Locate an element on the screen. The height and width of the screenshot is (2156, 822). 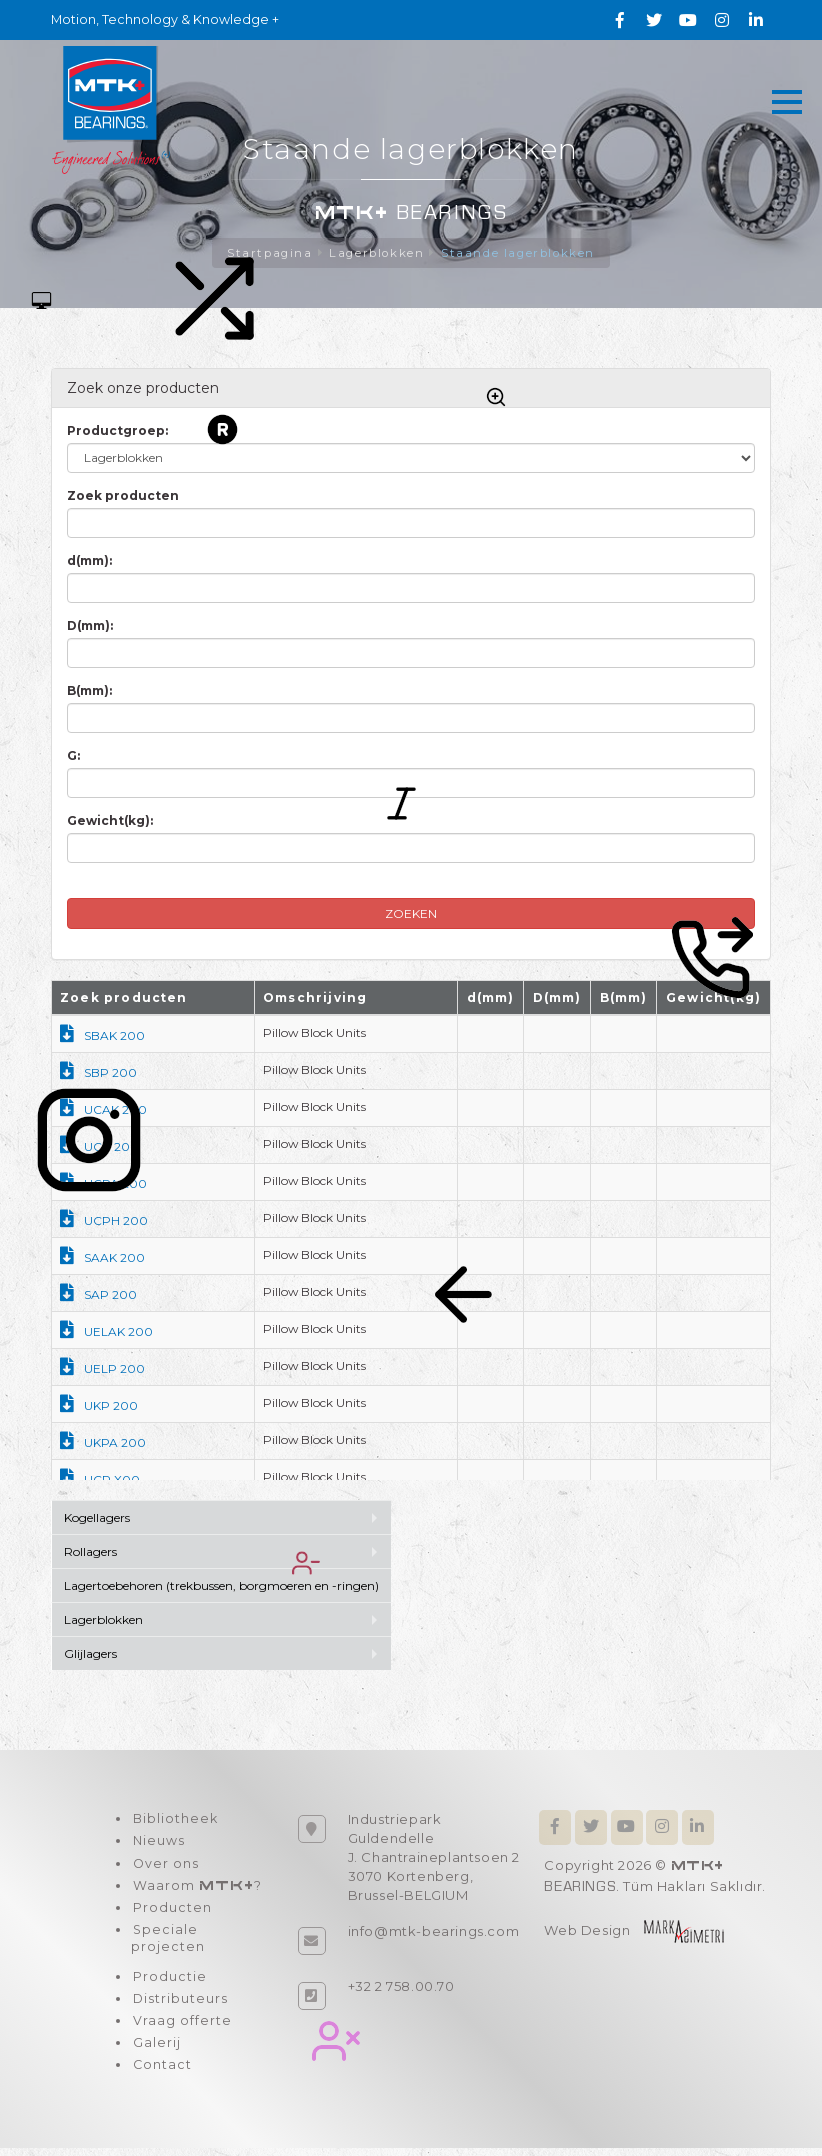
shuffle playlist or queue order is located at coordinates (212, 298).